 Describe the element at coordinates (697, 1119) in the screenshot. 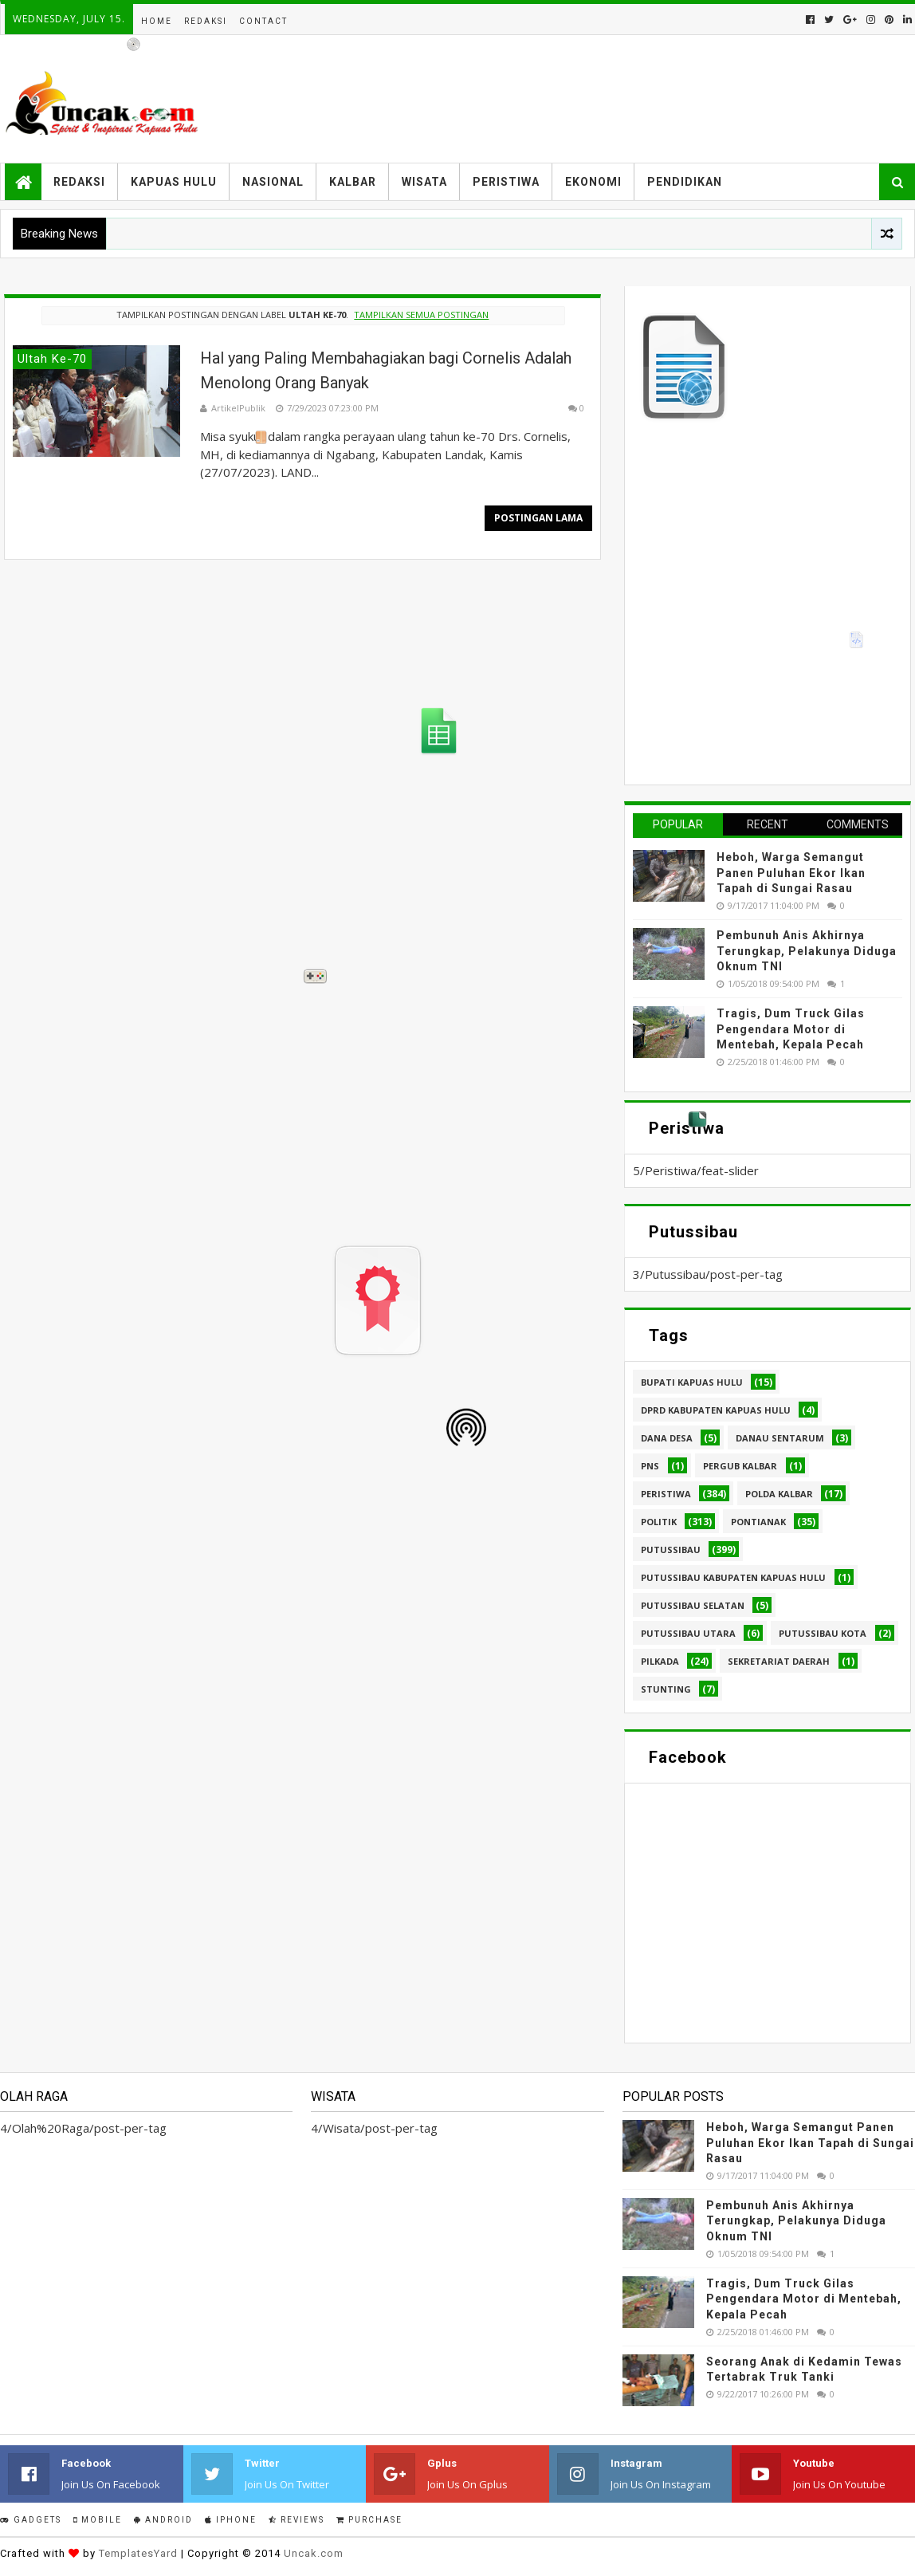

I see `change desktop wallpaper settings` at that location.